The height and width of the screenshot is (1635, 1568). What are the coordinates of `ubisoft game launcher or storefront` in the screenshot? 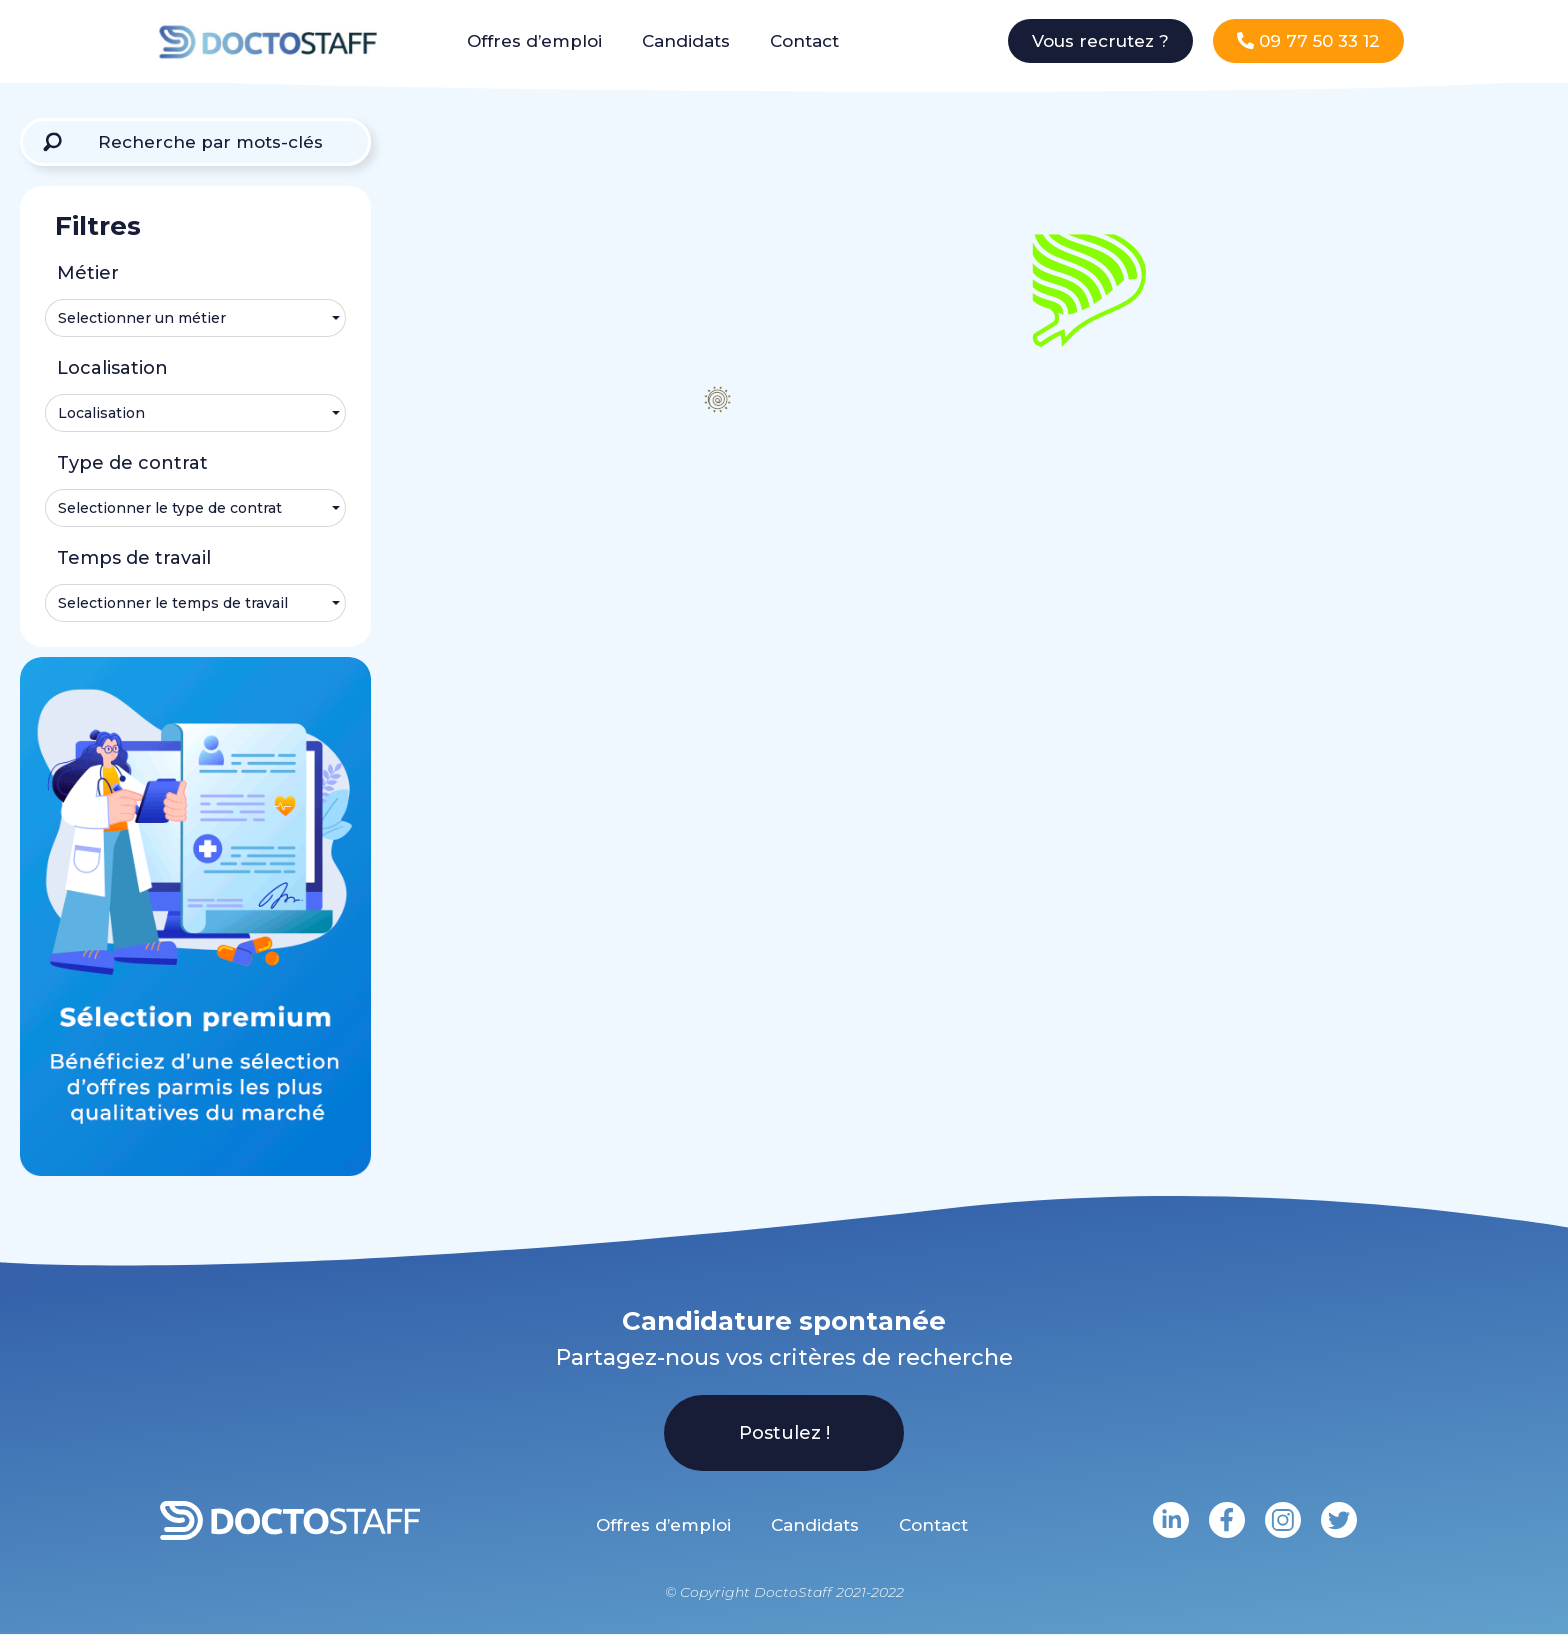 It's located at (717, 399).